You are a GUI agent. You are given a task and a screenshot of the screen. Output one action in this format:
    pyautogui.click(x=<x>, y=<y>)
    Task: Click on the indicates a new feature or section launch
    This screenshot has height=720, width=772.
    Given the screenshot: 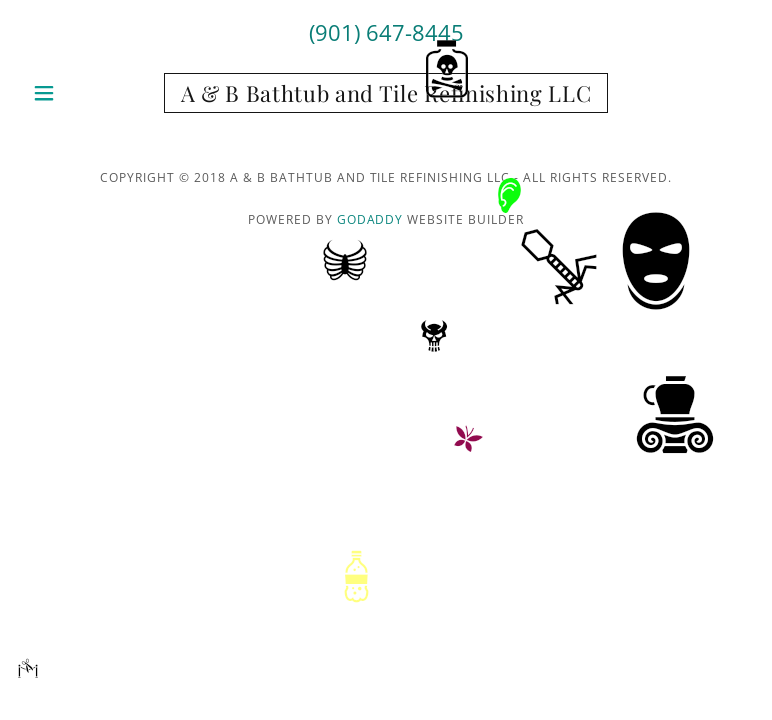 What is the action you would take?
    pyautogui.click(x=28, y=668)
    